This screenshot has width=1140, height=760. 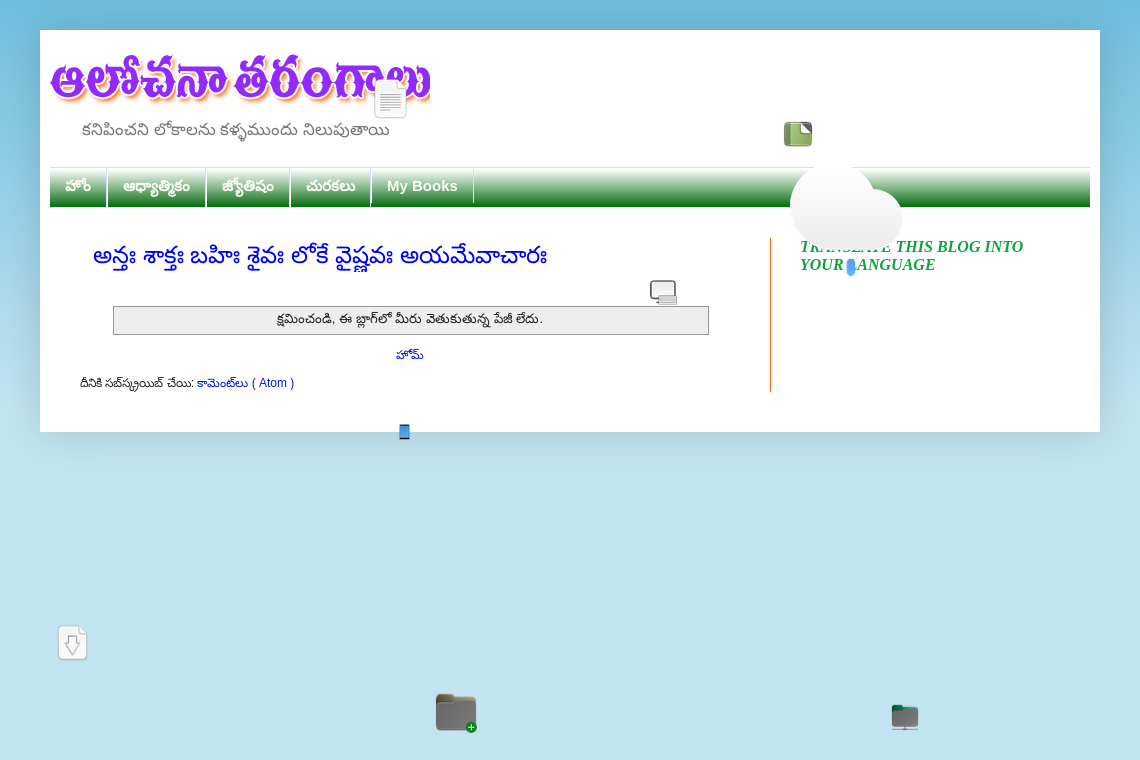 What do you see at coordinates (456, 712) in the screenshot?
I see `create a new folder` at bounding box center [456, 712].